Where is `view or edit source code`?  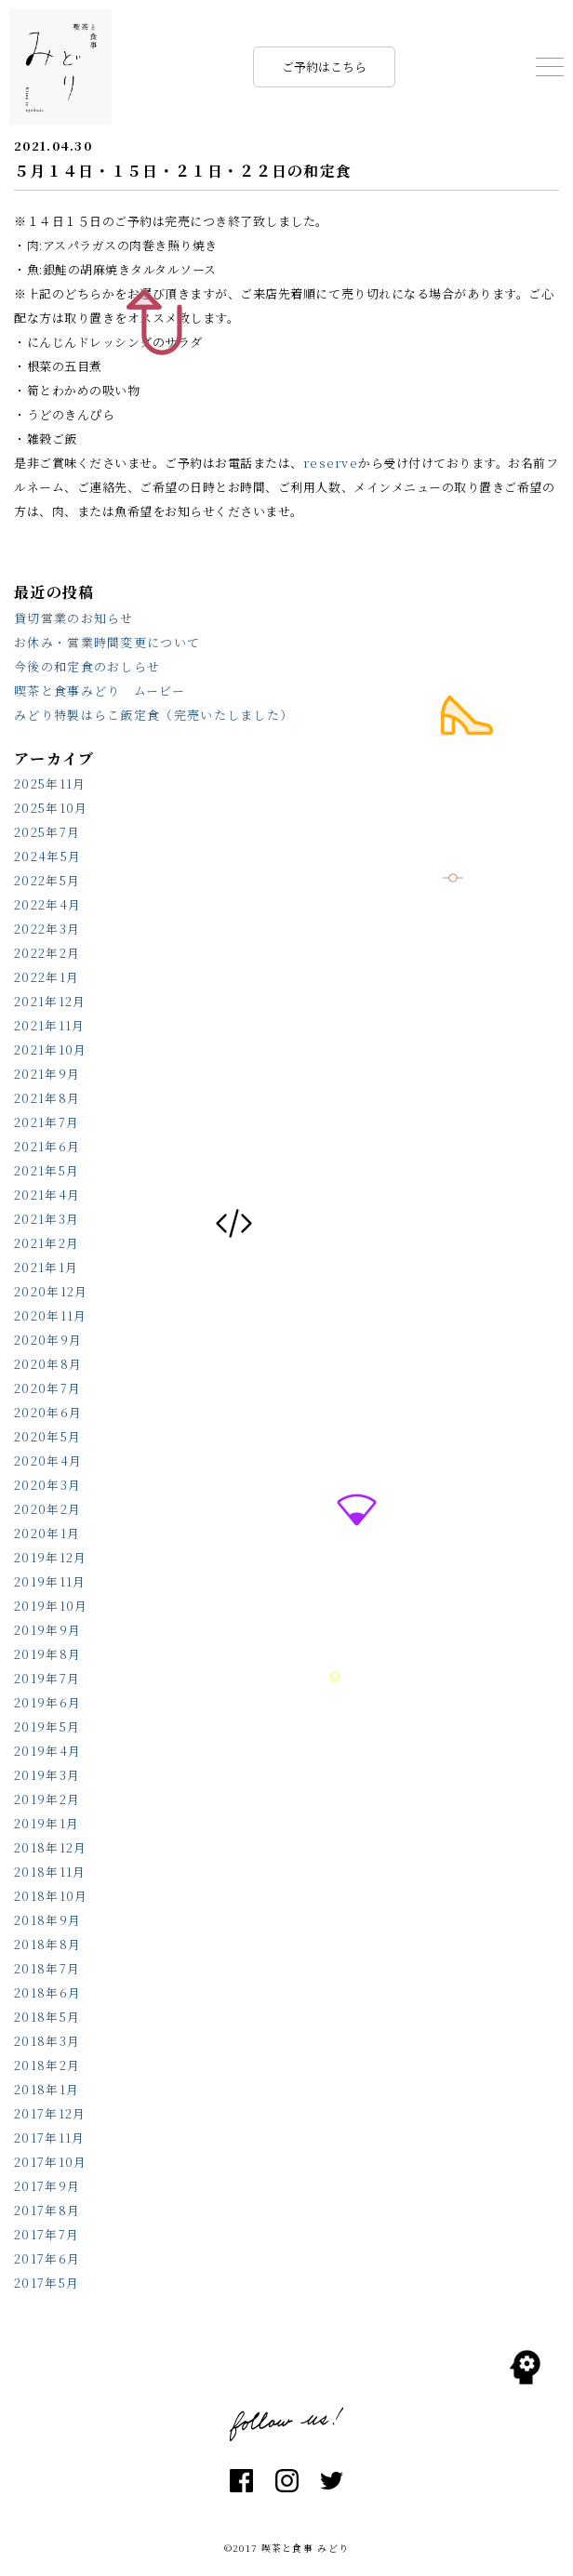 view or edit source code is located at coordinates (233, 1223).